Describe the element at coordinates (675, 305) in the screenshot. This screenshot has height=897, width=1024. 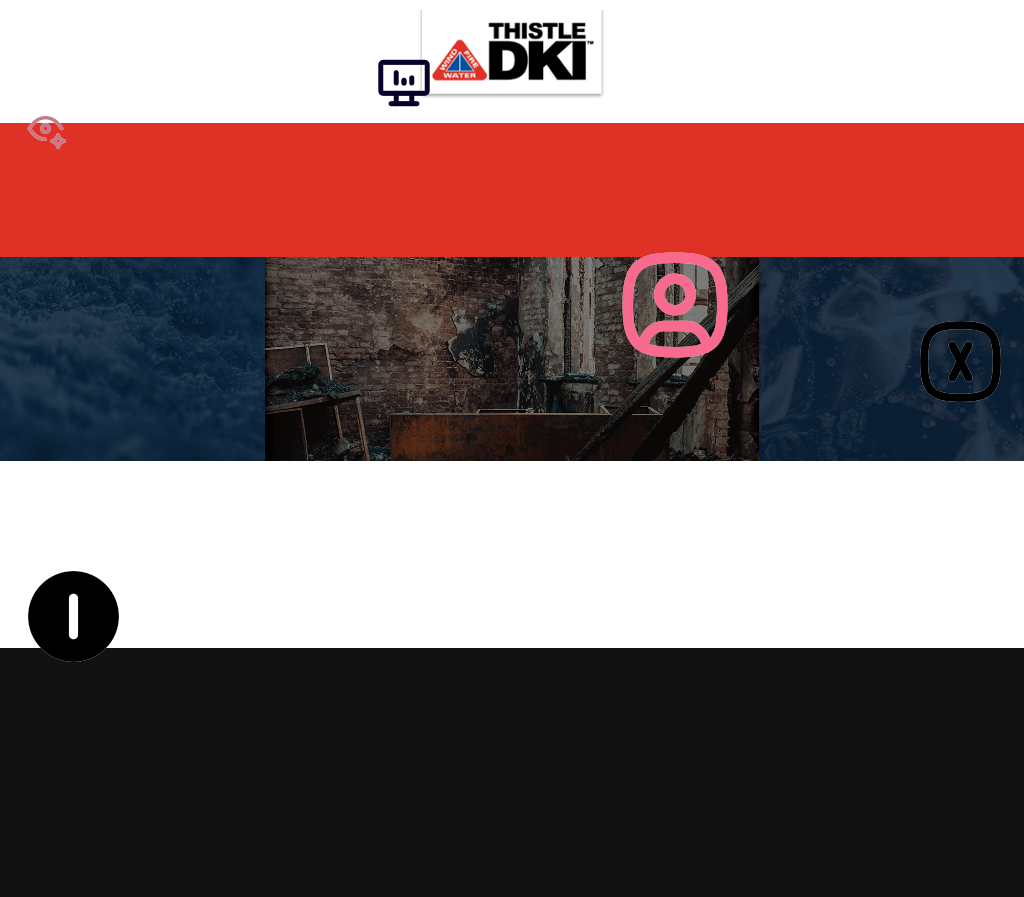
I see `view user profile` at that location.